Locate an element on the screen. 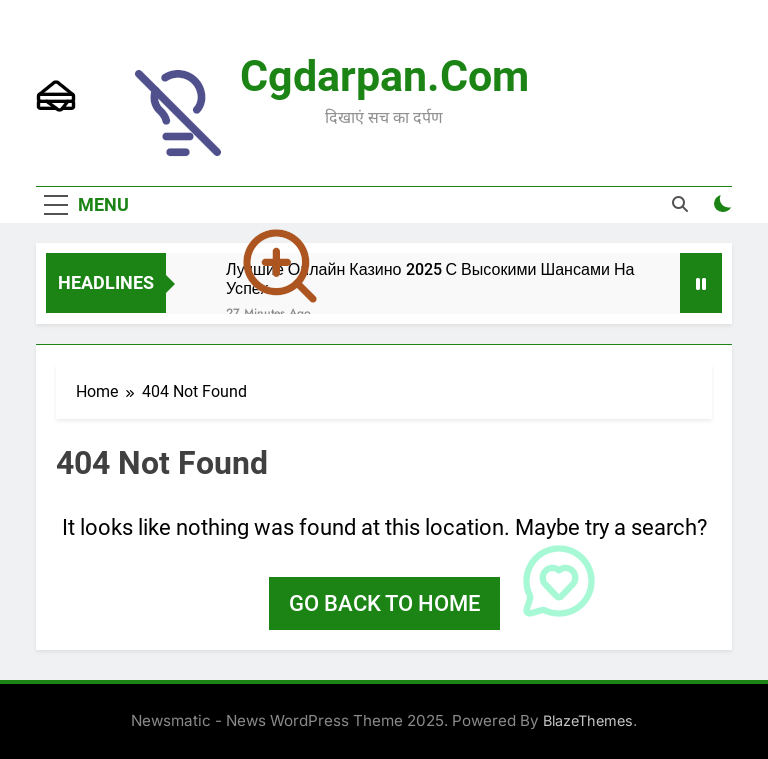  turn off lights or disable lighting is located at coordinates (178, 113).